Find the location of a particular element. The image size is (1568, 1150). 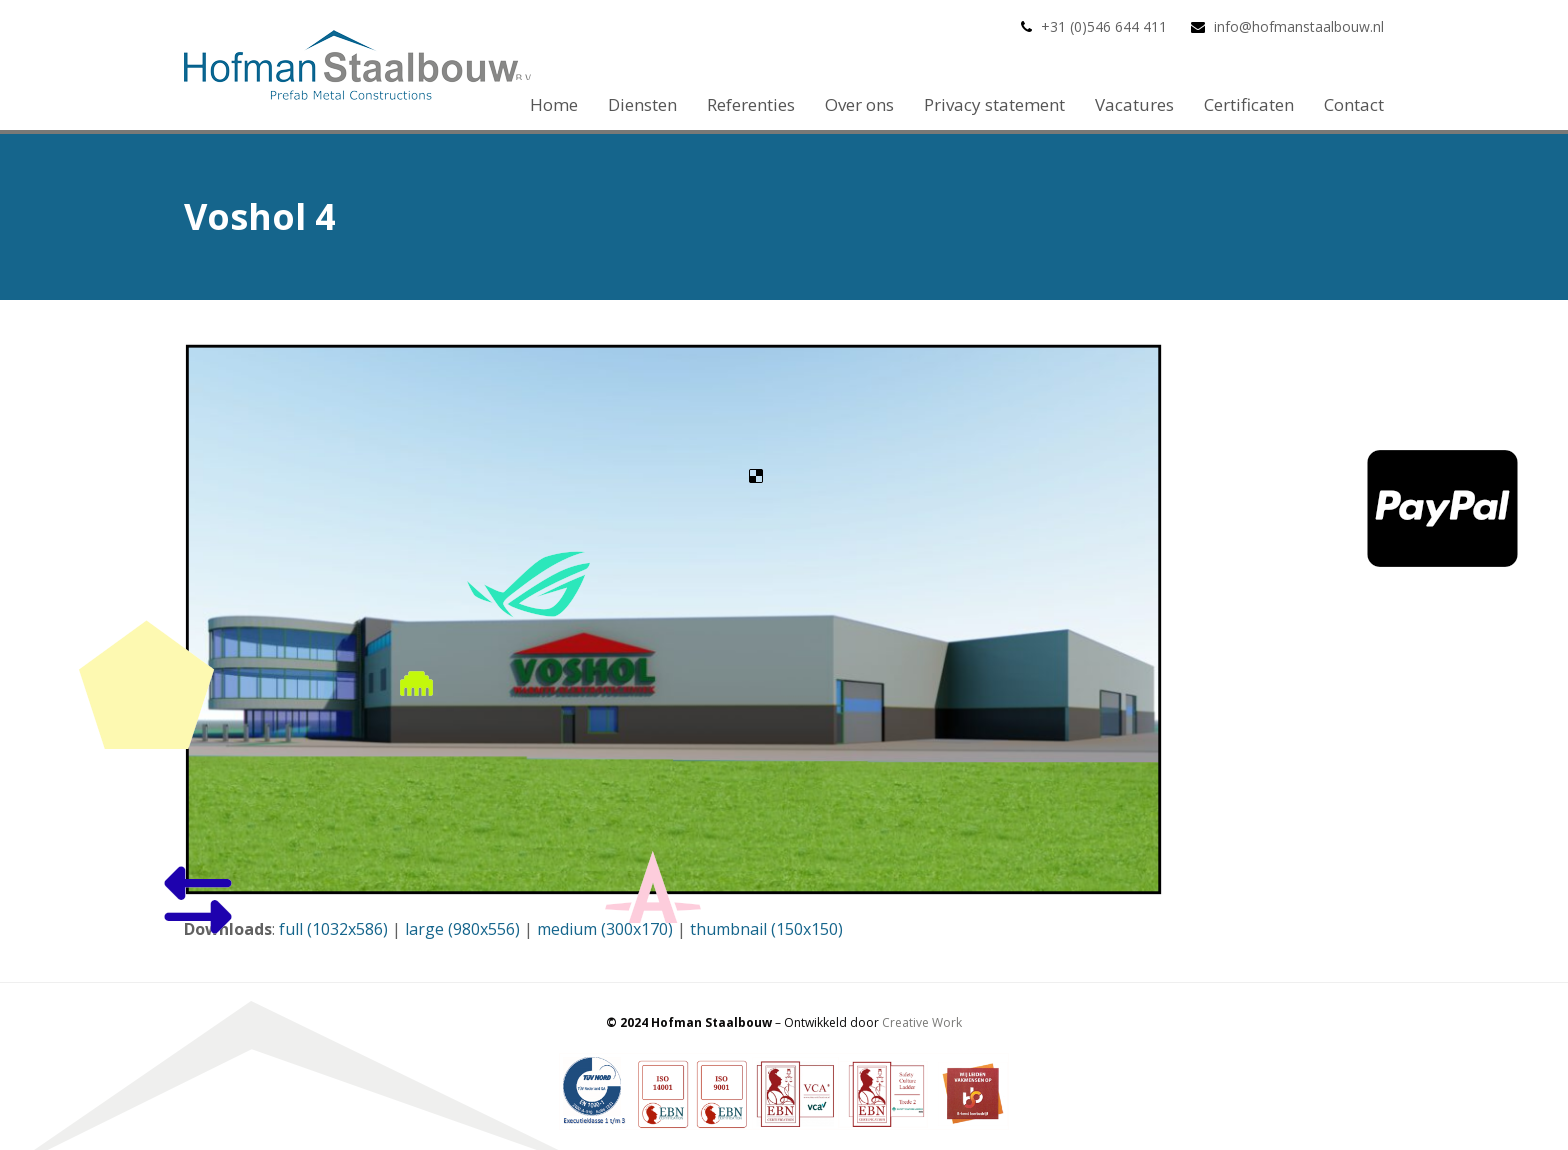

resize or adjust width horizontally is located at coordinates (198, 900).